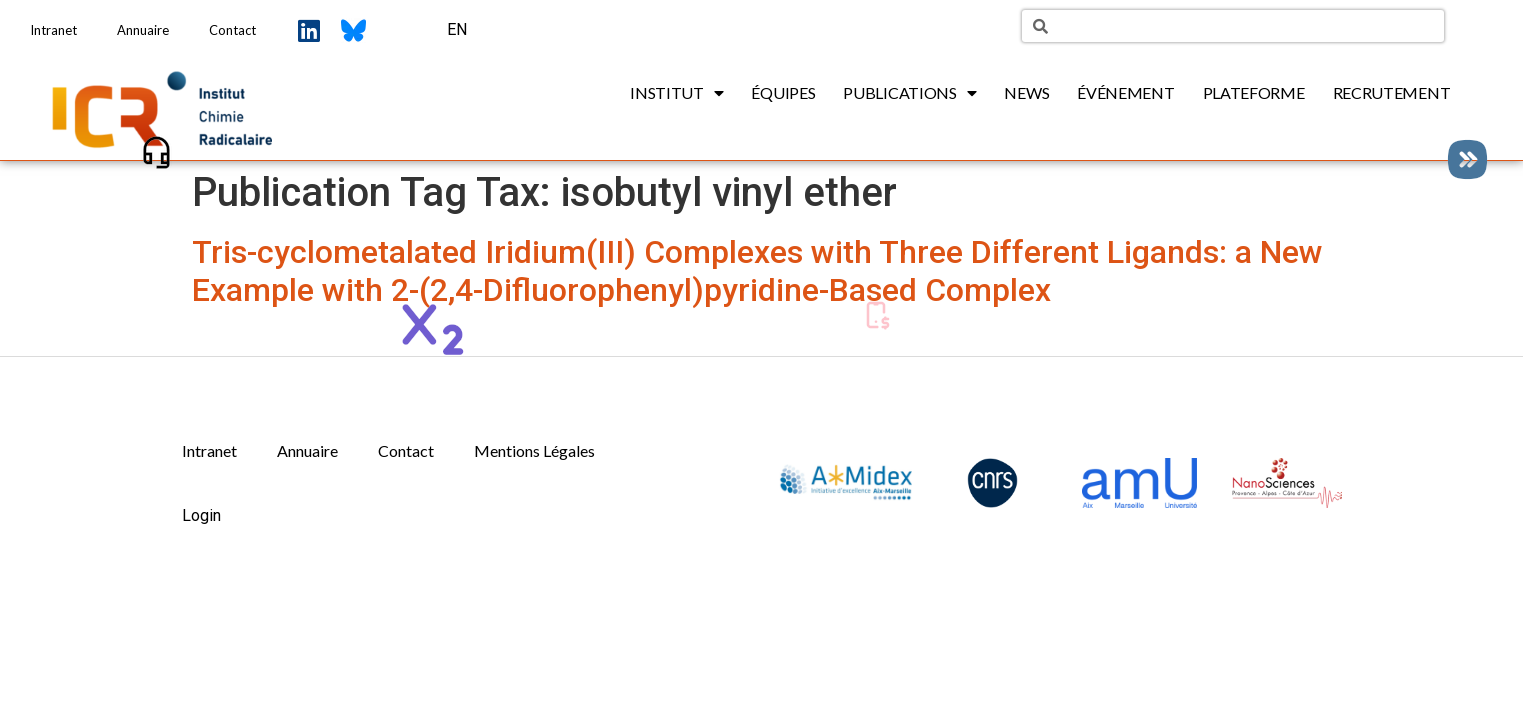 This screenshot has width=1523, height=720. Describe the element at coordinates (1467, 159) in the screenshot. I see `skip forward or advance to next item` at that location.